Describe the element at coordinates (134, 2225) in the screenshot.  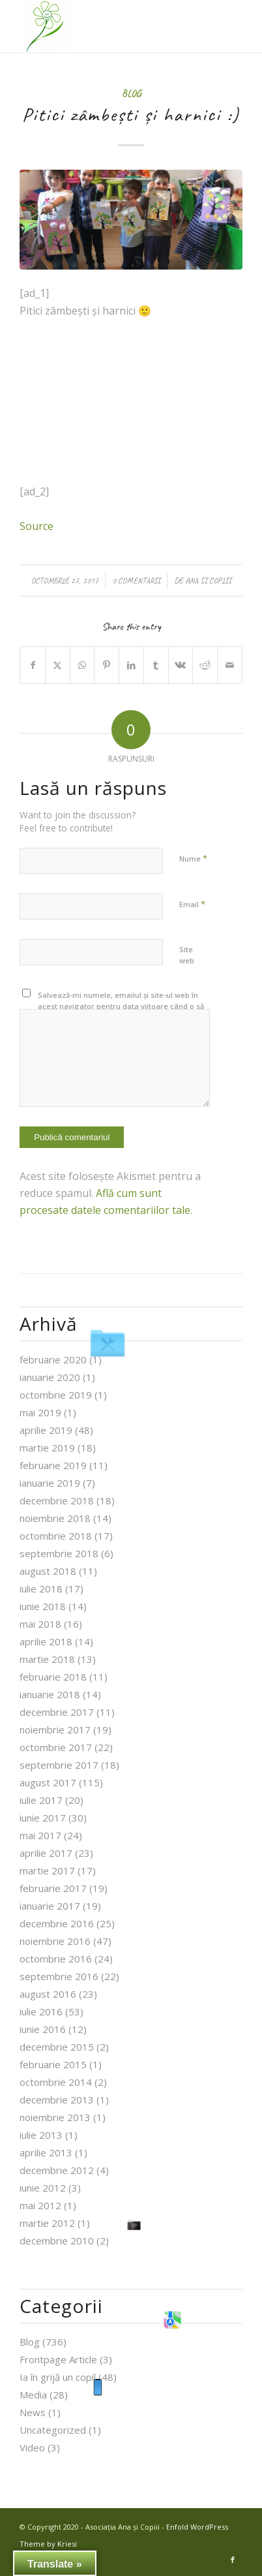
I see `folder containing three.js project files` at that location.